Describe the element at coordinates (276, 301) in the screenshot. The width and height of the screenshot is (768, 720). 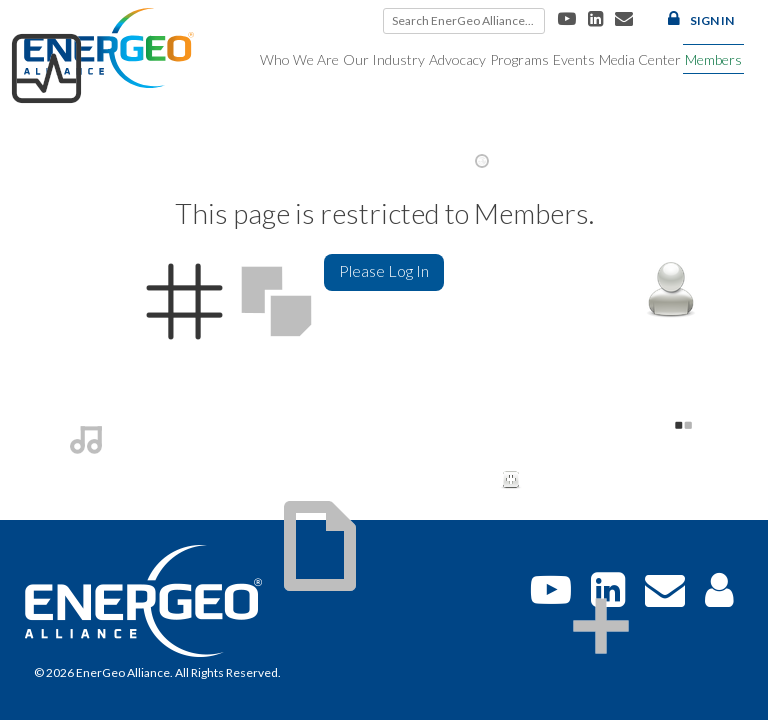
I see `copy selected content to clipboard` at that location.